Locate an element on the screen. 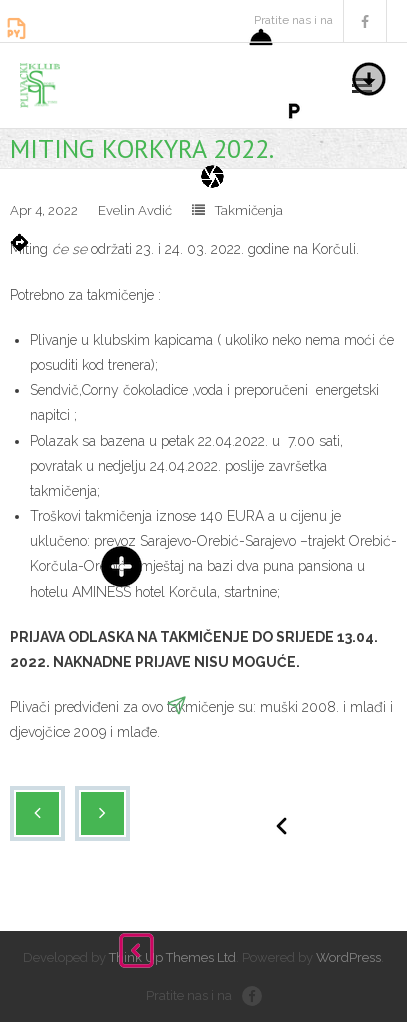 This screenshot has height=1022, width=407. download file or content is located at coordinates (369, 79).